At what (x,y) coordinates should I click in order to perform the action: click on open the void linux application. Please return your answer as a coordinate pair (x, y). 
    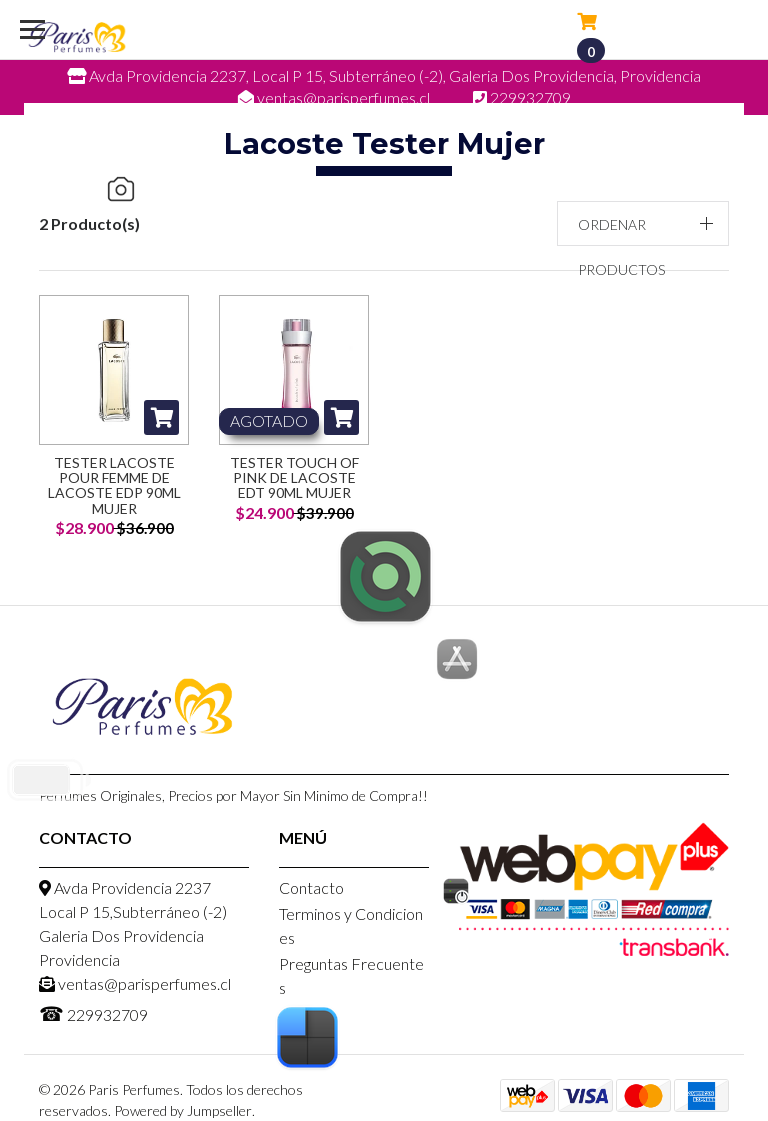
    Looking at the image, I should click on (385, 576).